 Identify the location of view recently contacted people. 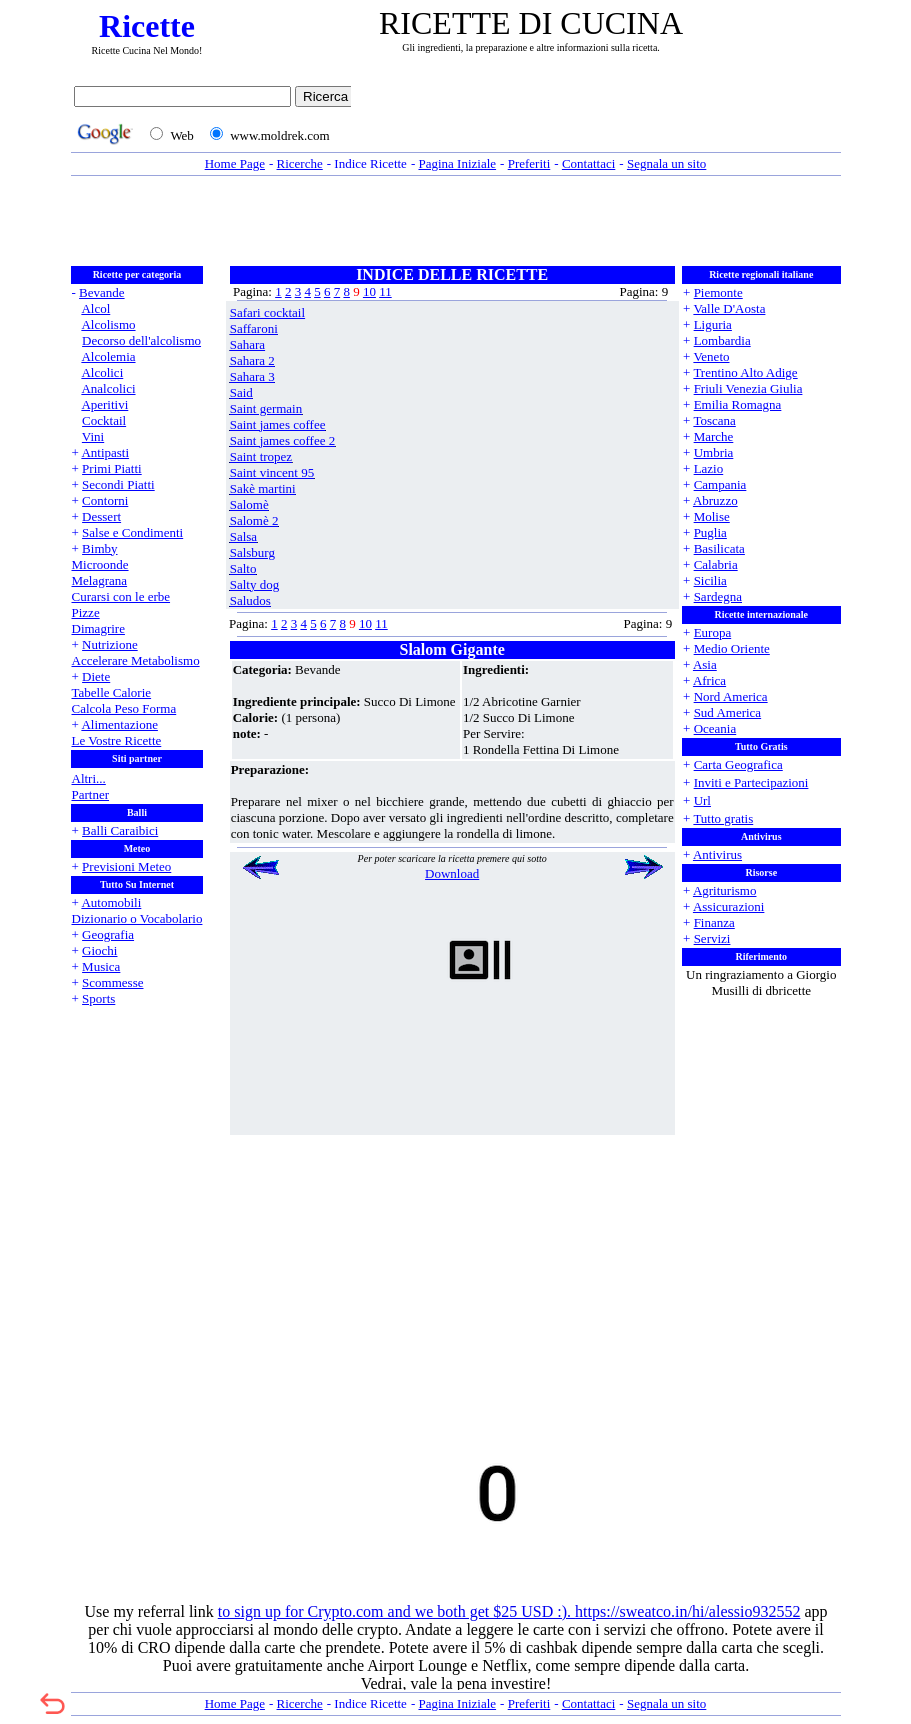
(480, 960).